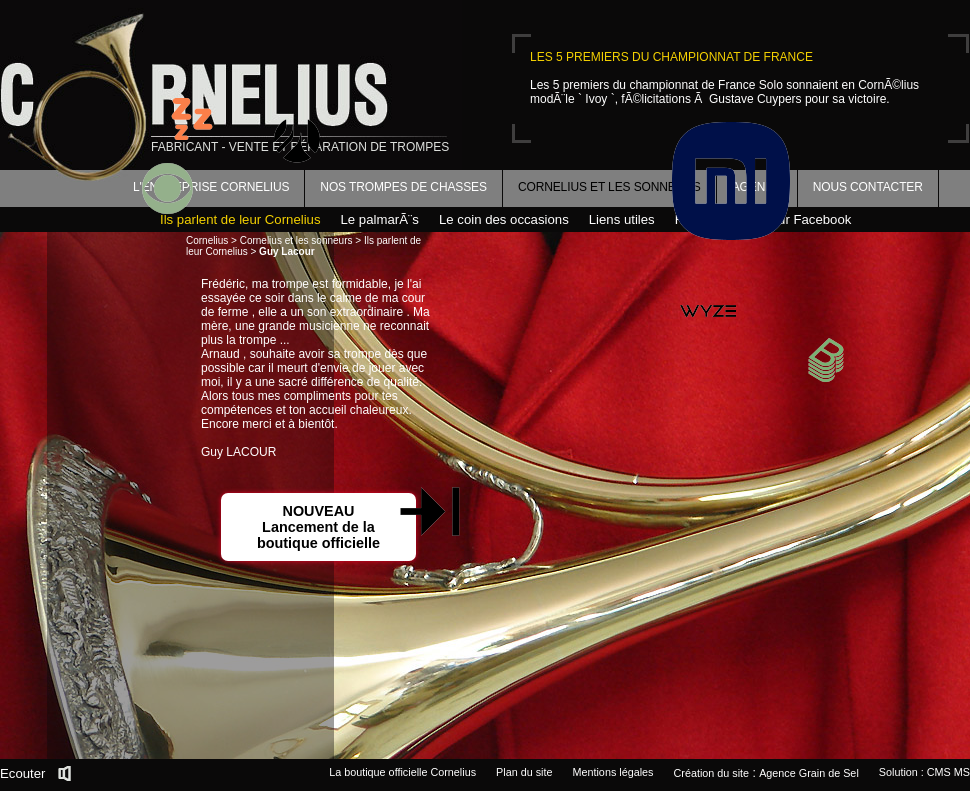 The image size is (970, 791). Describe the element at coordinates (708, 311) in the screenshot. I see `open the Wyze smart home app` at that location.